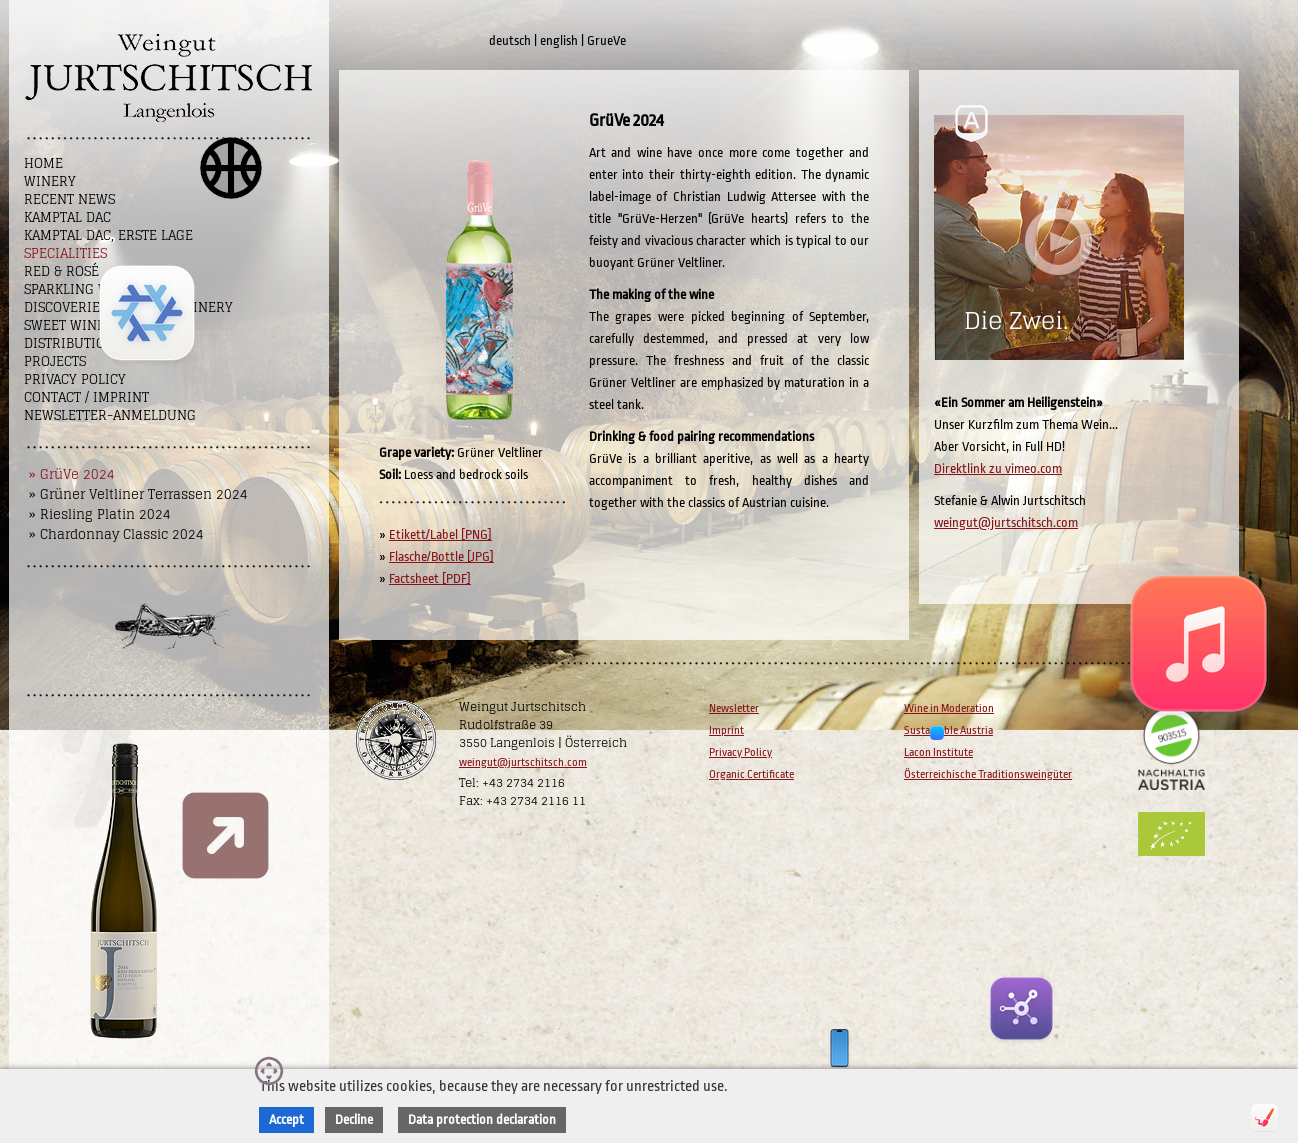  Describe the element at coordinates (1198, 643) in the screenshot. I see `open music or audio player app` at that location.